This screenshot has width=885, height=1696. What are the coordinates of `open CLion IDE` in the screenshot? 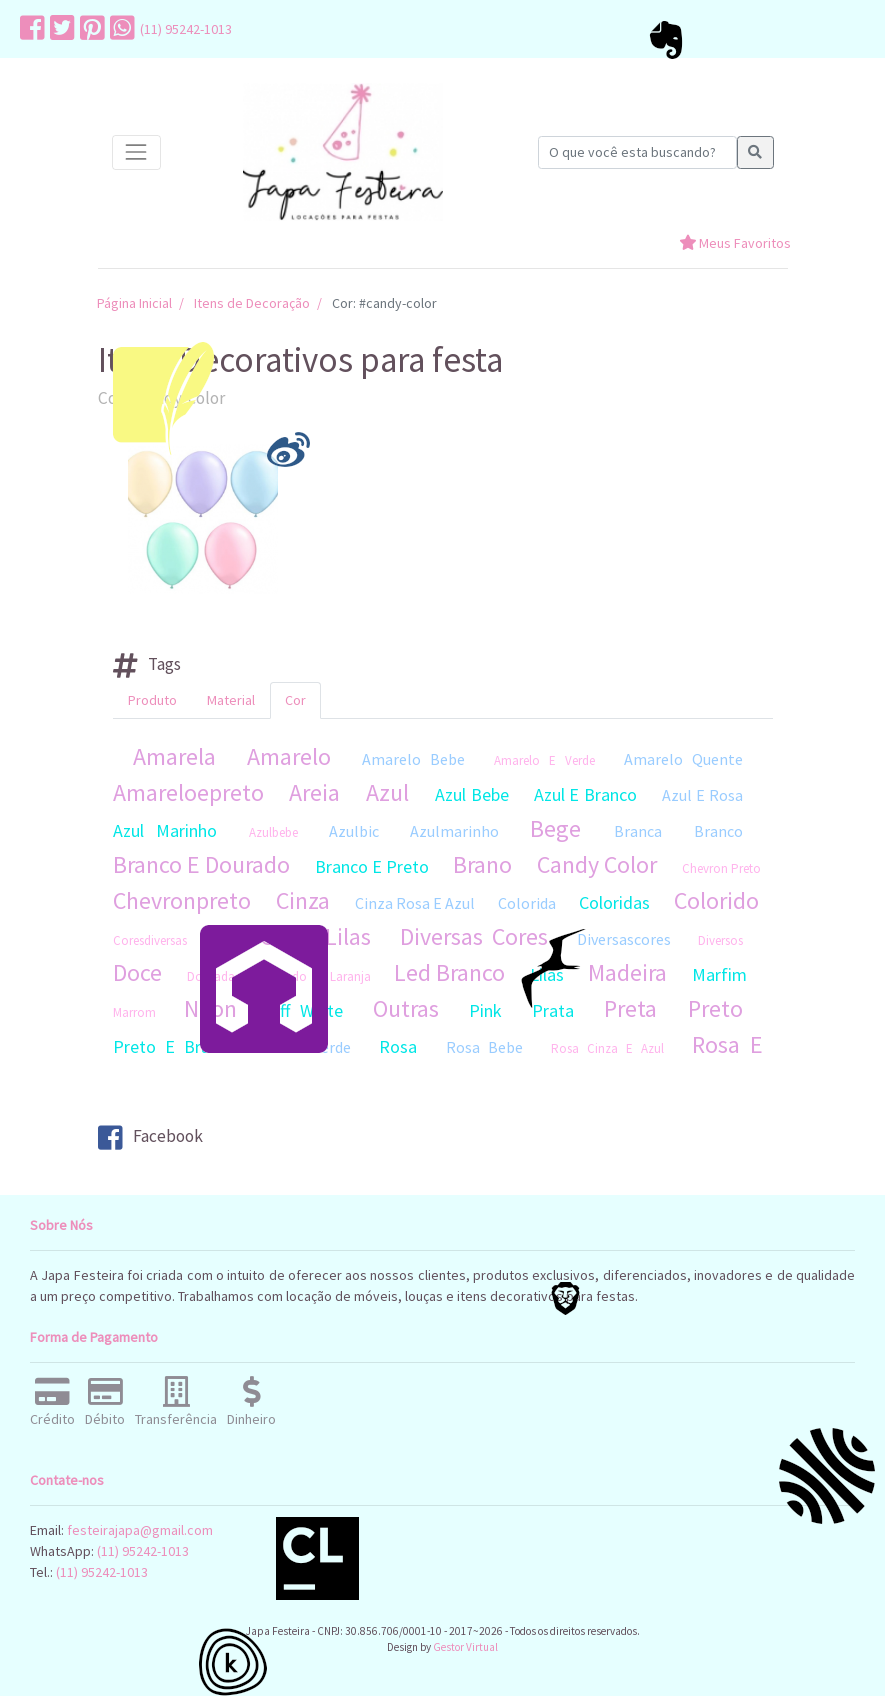 It's located at (317, 1558).